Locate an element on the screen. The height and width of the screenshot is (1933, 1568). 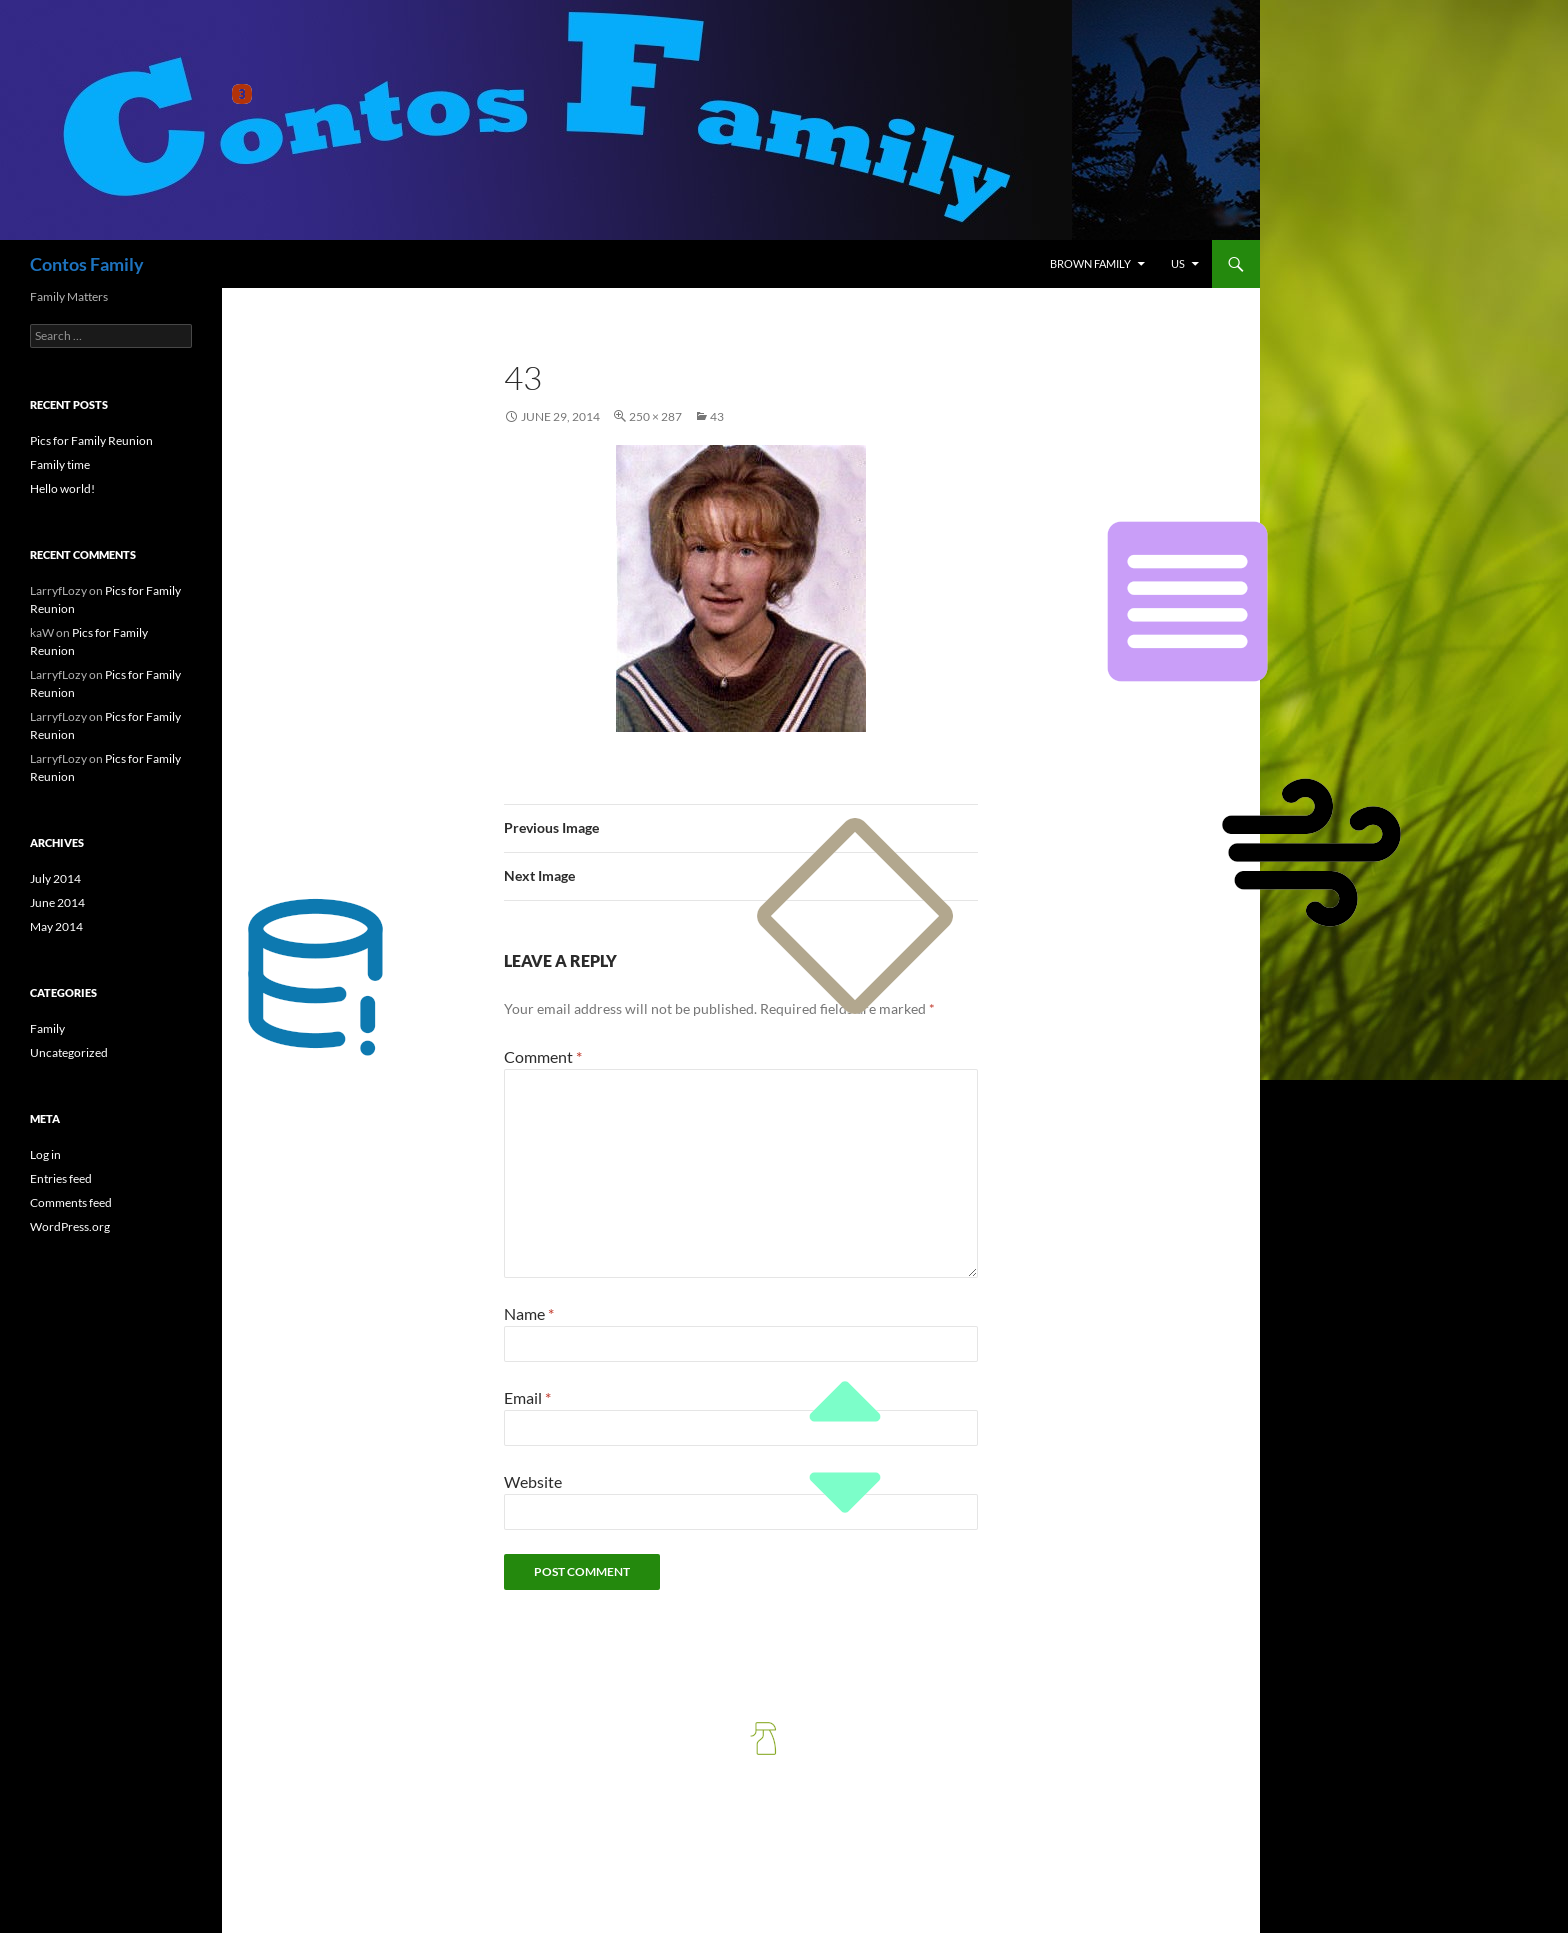
indicates step 3 in a multi-step process is located at coordinates (242, 94).